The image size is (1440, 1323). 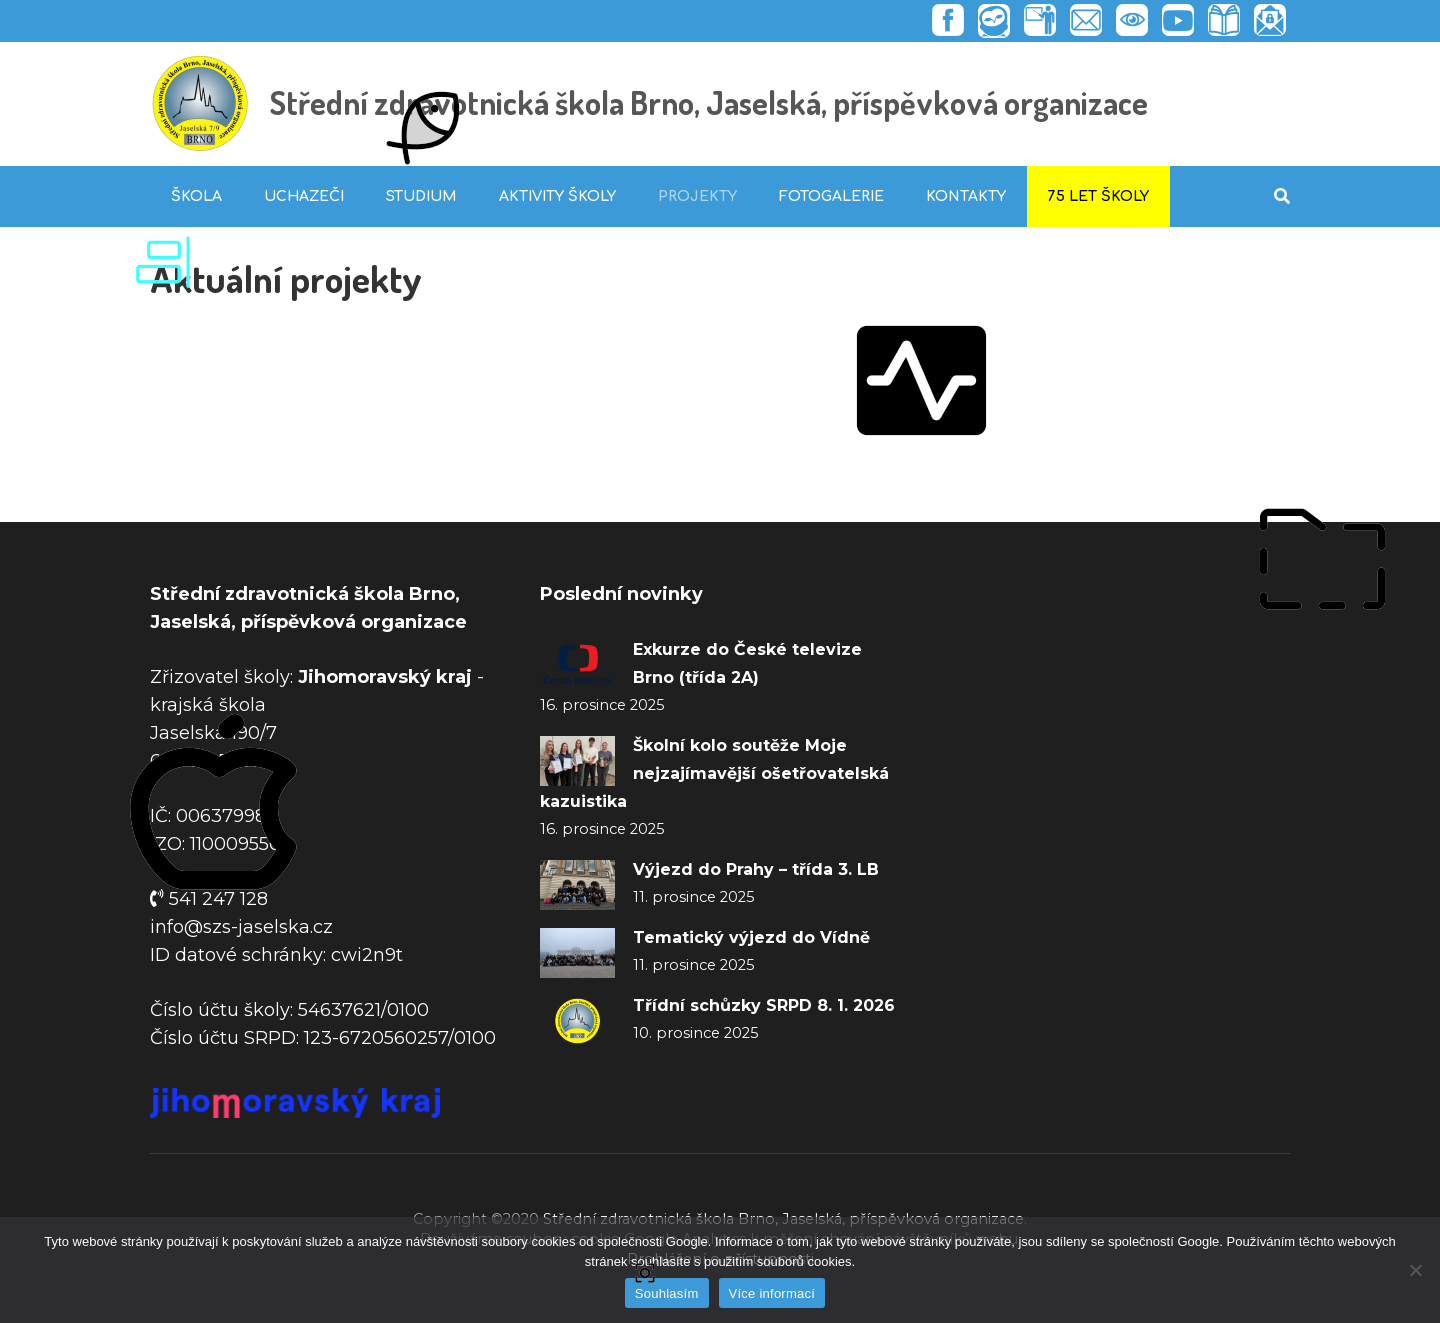 What do you see at coordinates (645, 1273) in the screenshot?
I see `center focus point for camera or image capture` at bounding box center [645, 1273].